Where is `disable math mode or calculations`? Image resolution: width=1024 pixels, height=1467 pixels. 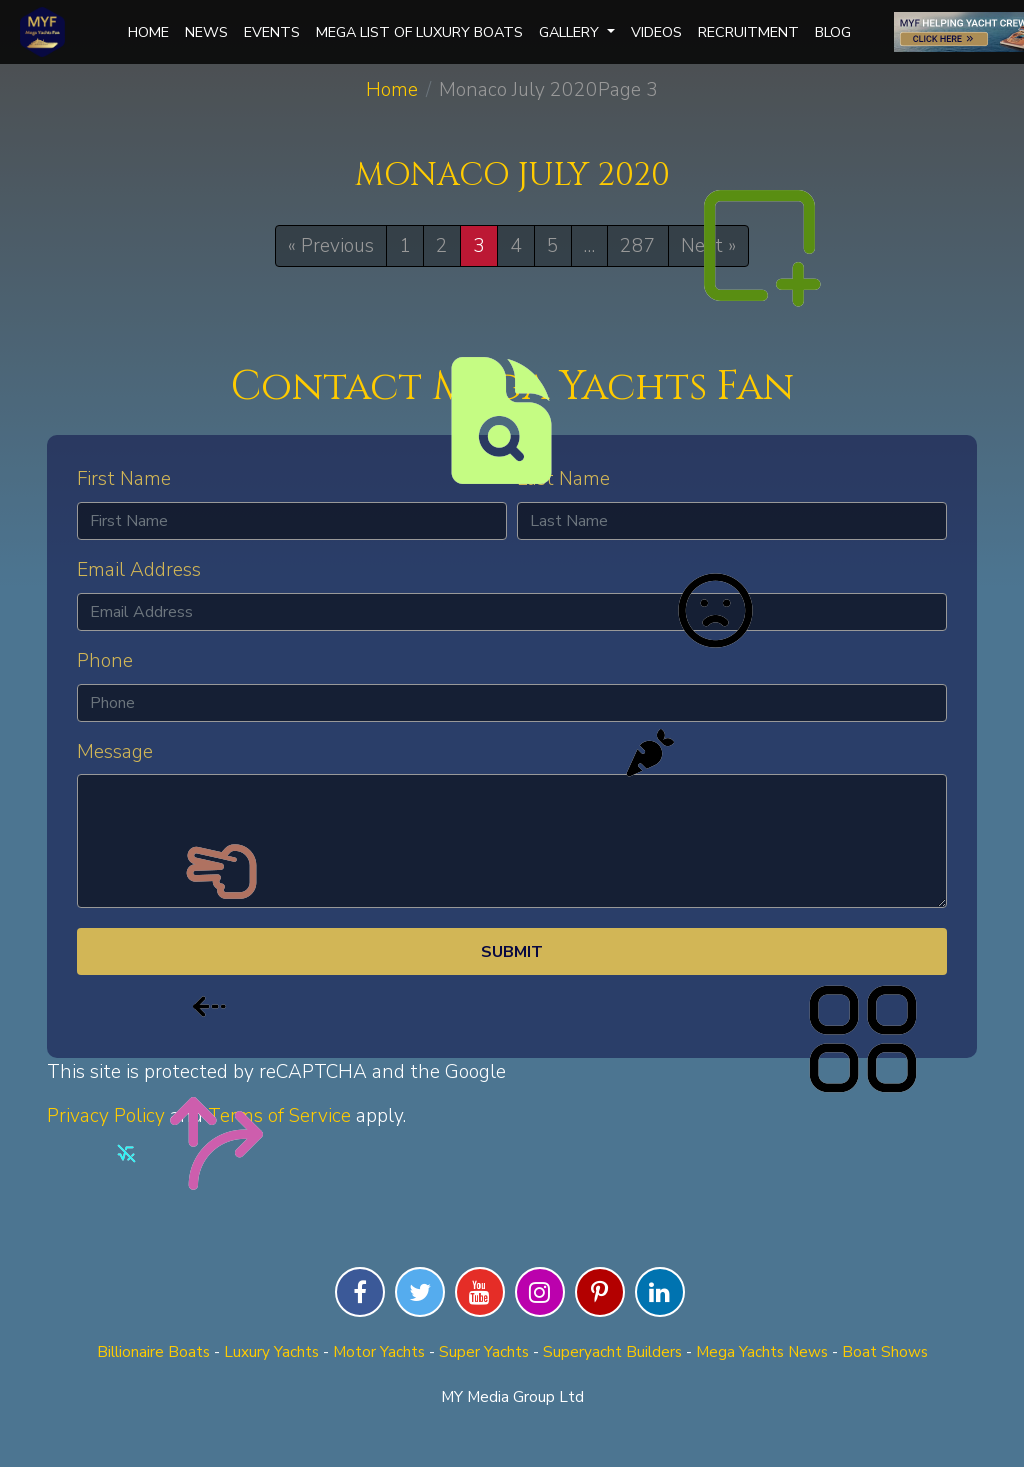 disable math mode or calculations is located at coordinates (126, 1153).